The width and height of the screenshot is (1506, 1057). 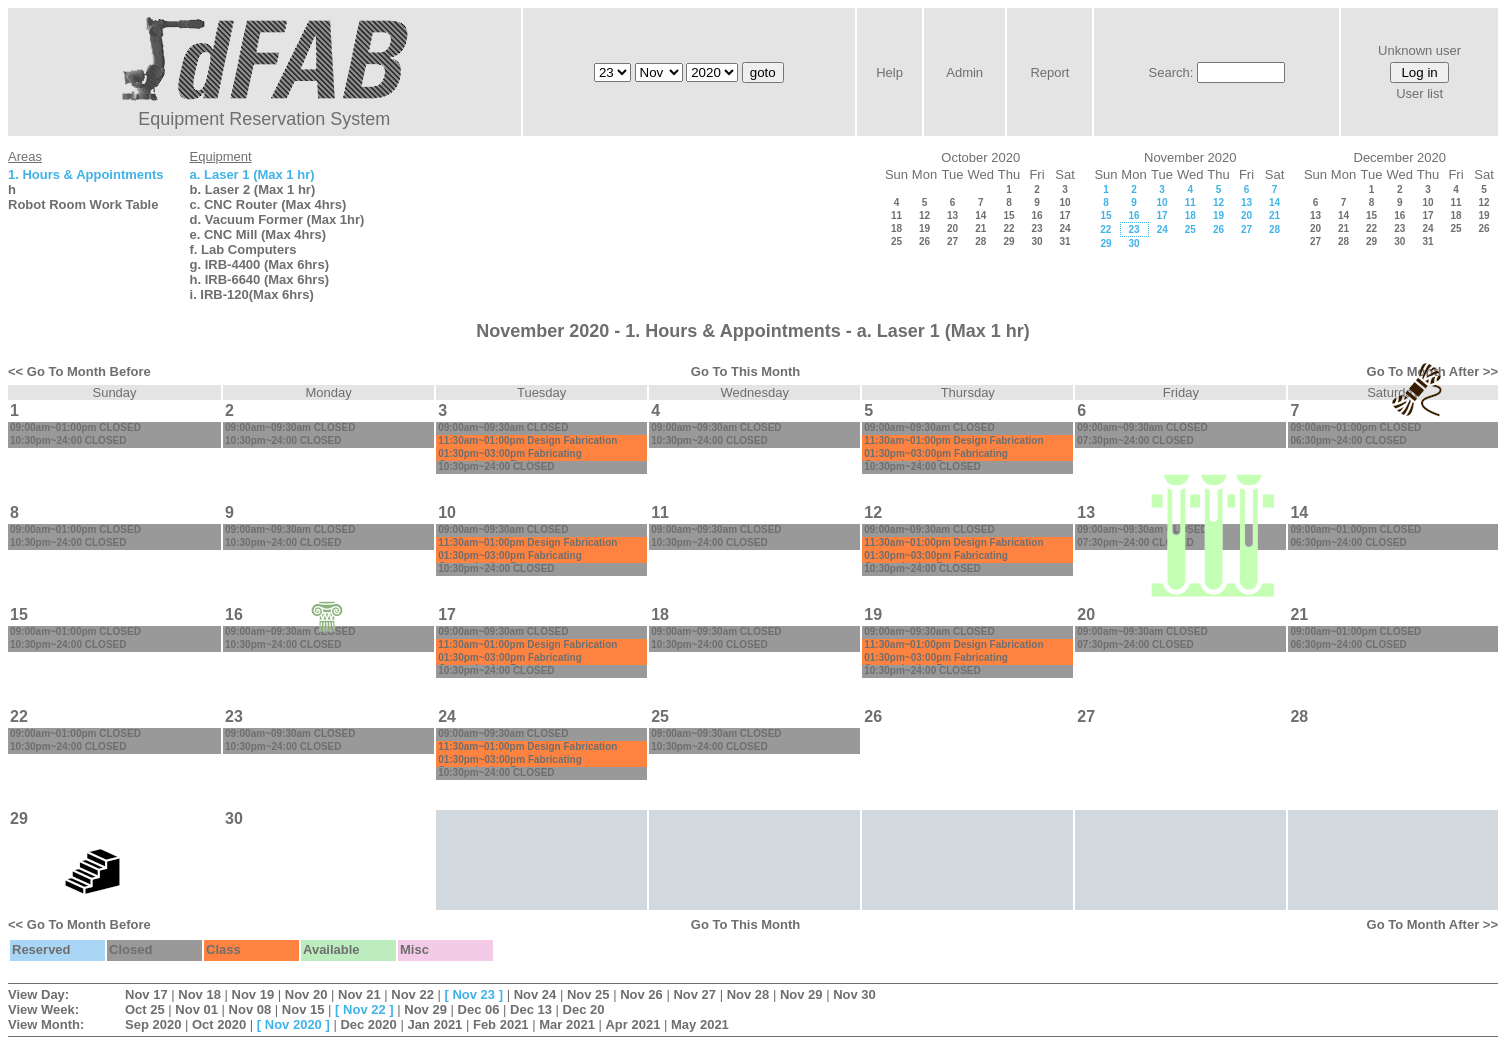 I want to click on view classical architecture or history content, so click(x=327, y=616).